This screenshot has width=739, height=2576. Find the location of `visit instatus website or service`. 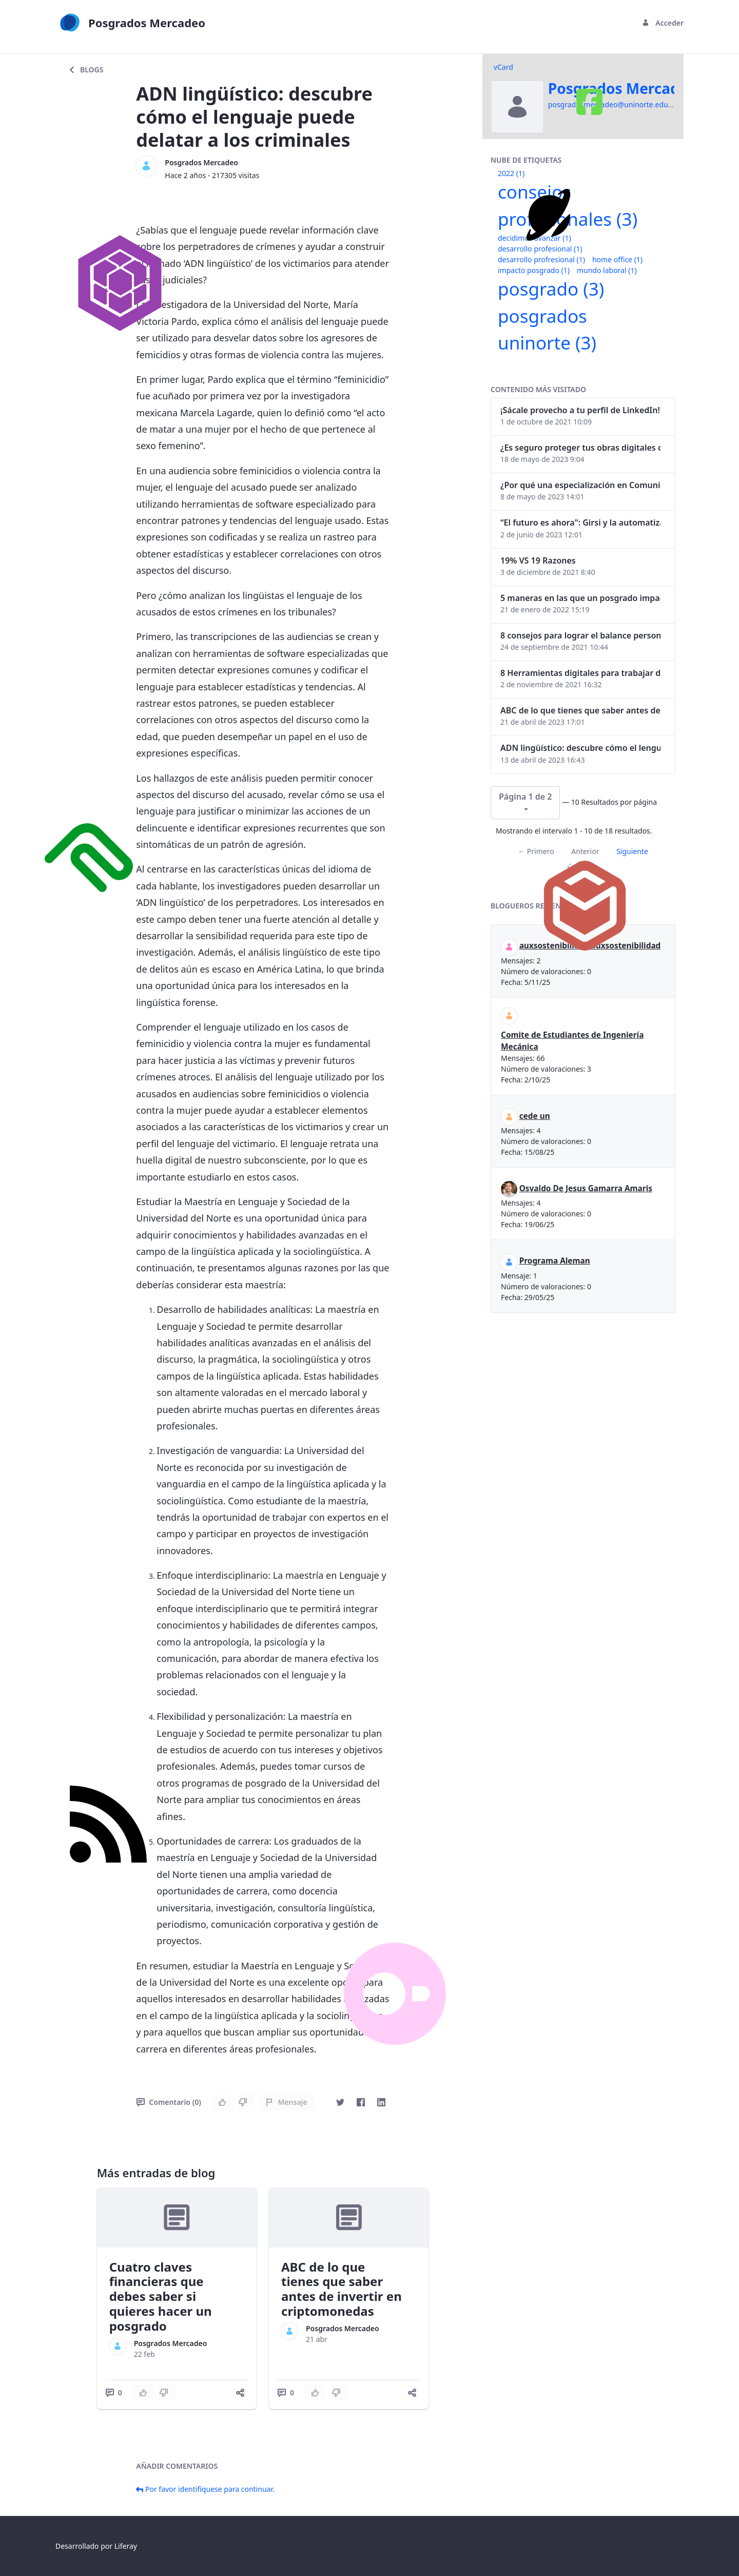

visit instatus website or service is located at coordinates (548, 215).